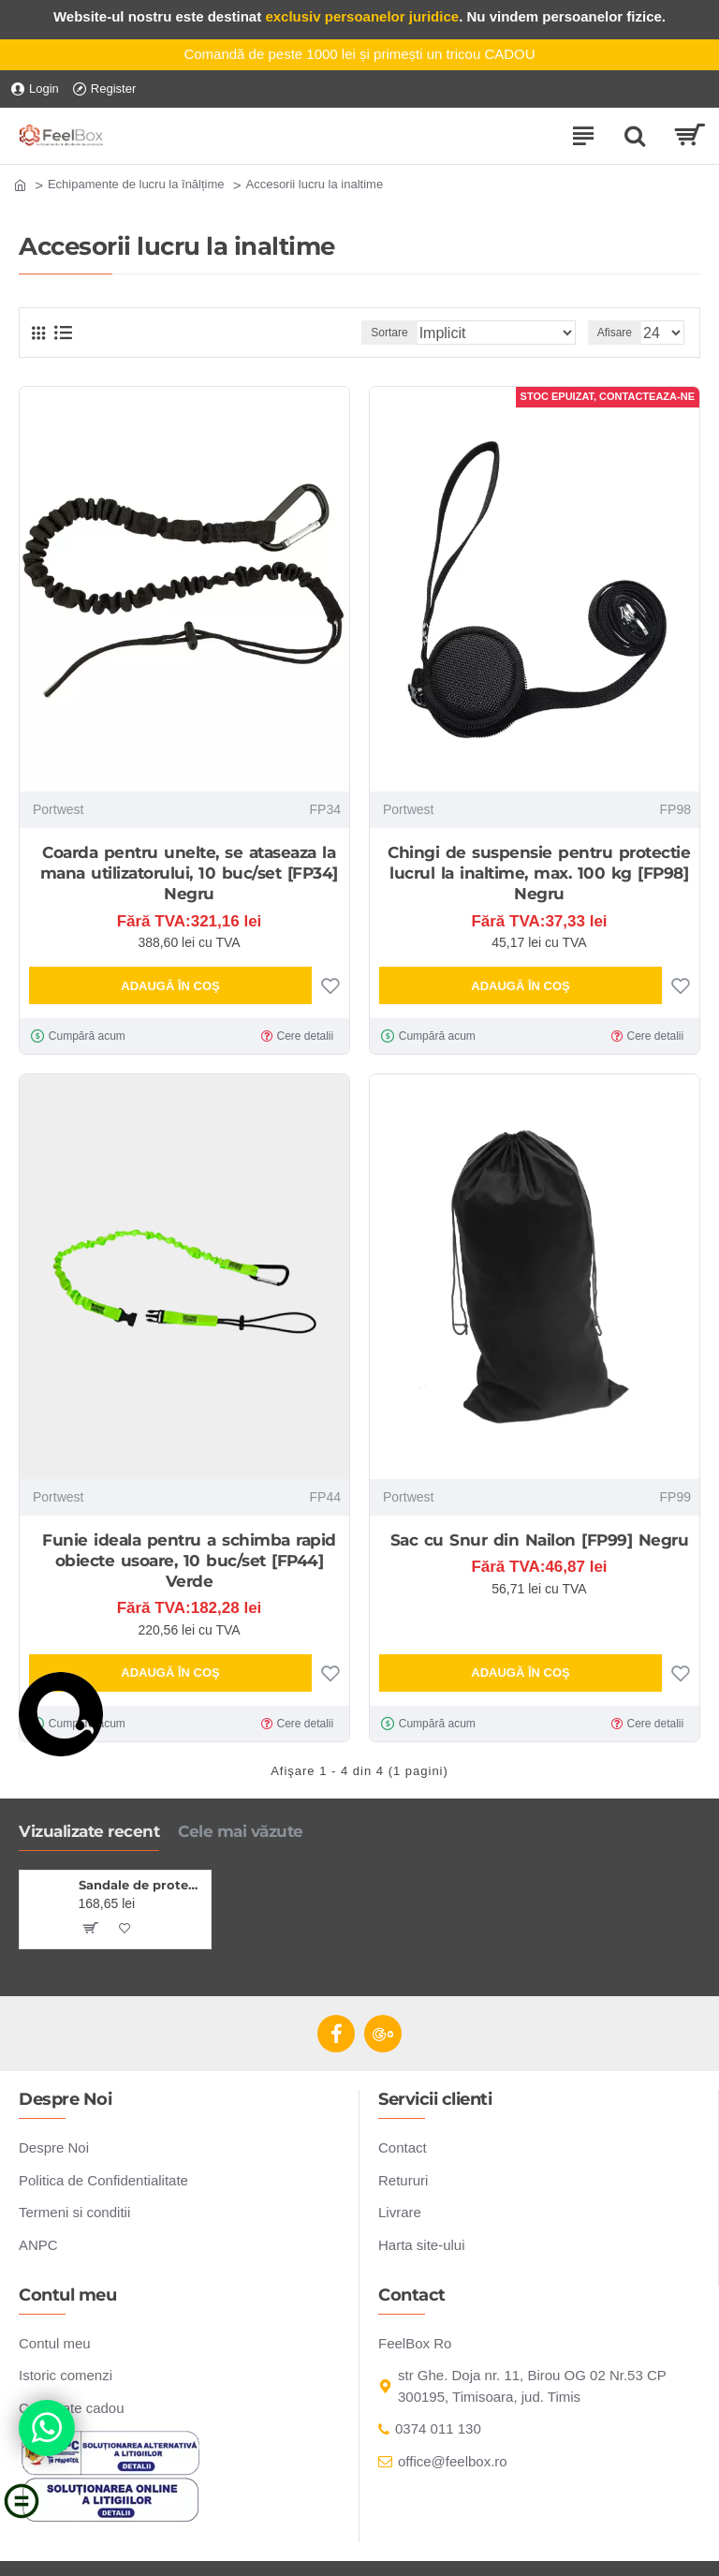  I want to click on creative commons no derivatives license indicator, so click(22, 2501).